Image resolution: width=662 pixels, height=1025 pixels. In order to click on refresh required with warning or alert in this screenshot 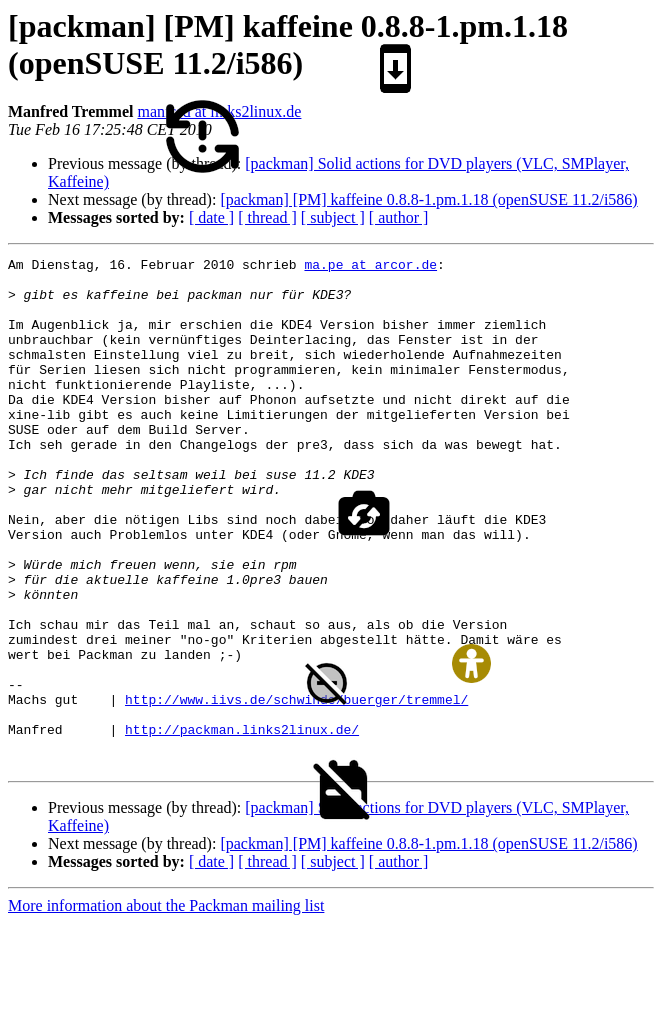, I will do `click(202, 136)`.